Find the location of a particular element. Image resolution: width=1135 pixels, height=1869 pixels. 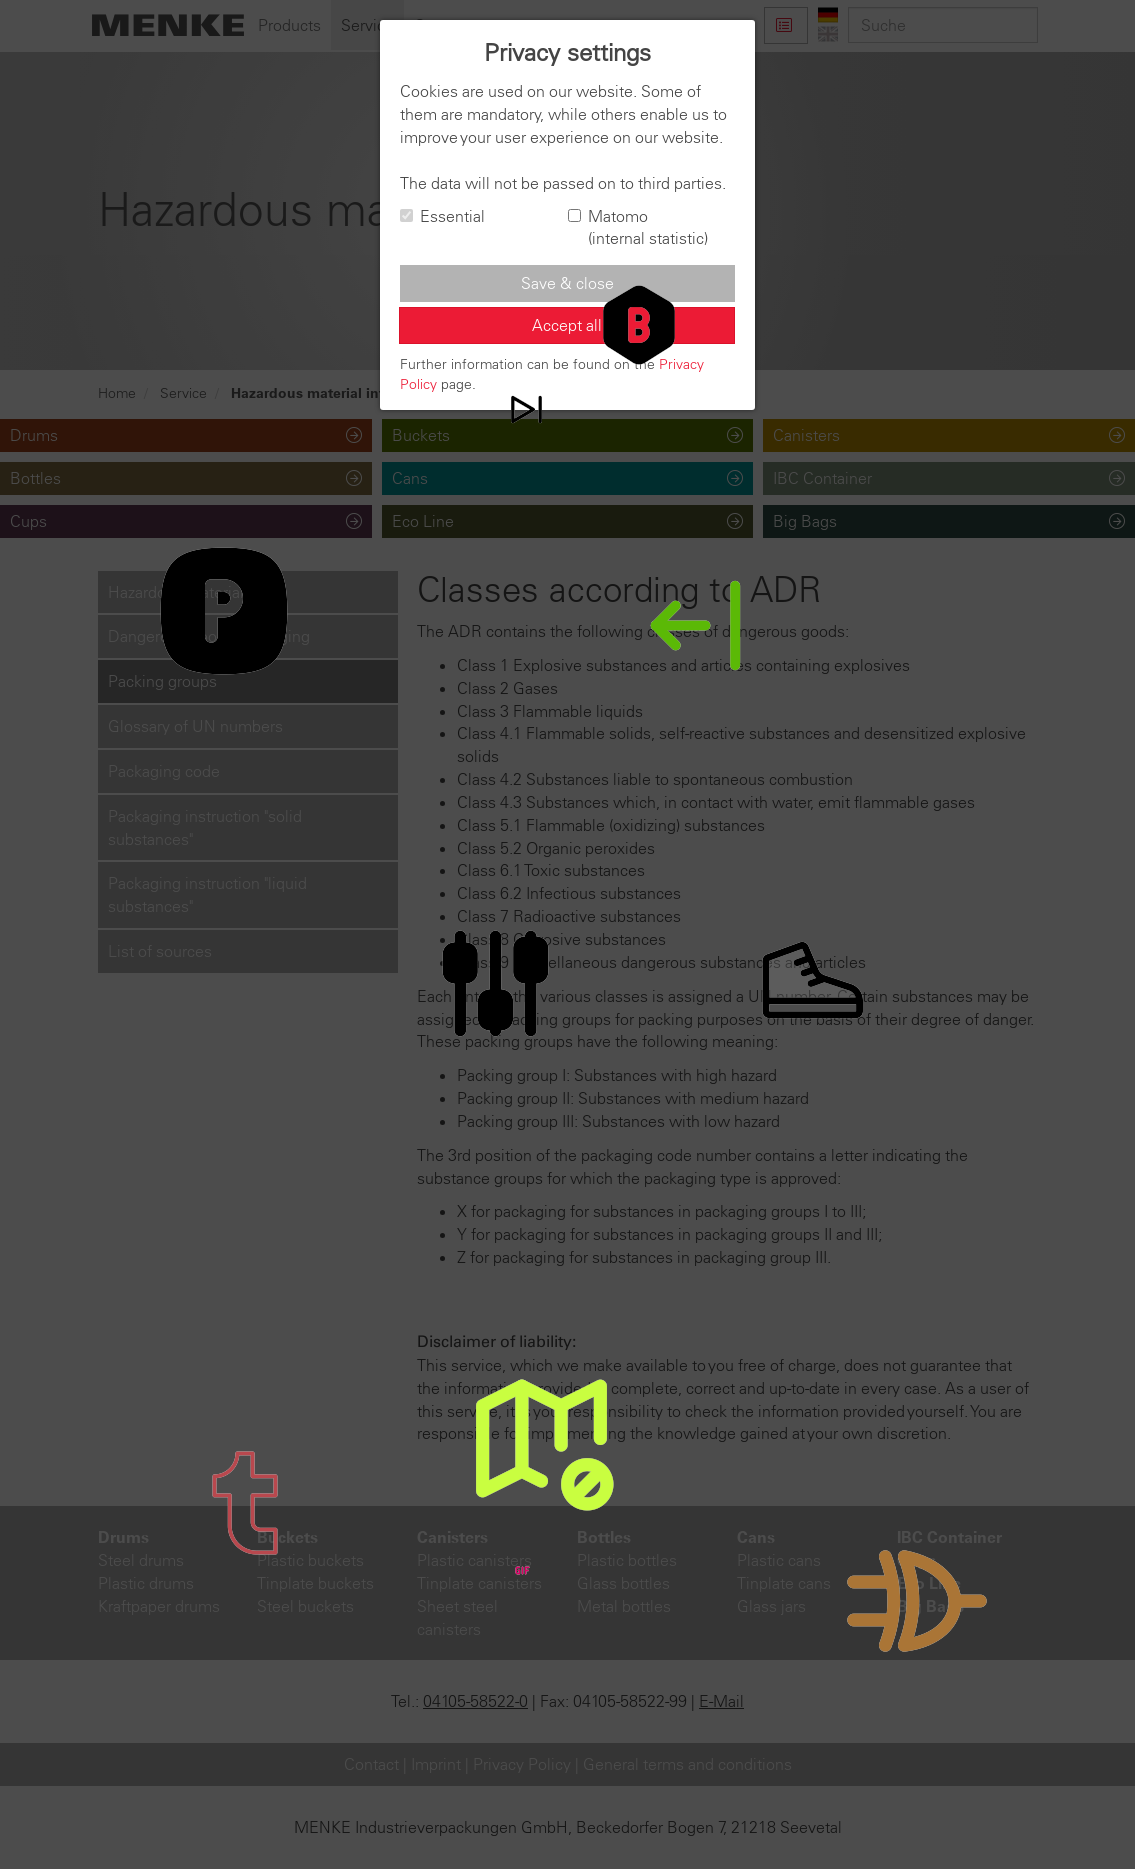

indicates parking availability or location is located at coordinates (224, 611).